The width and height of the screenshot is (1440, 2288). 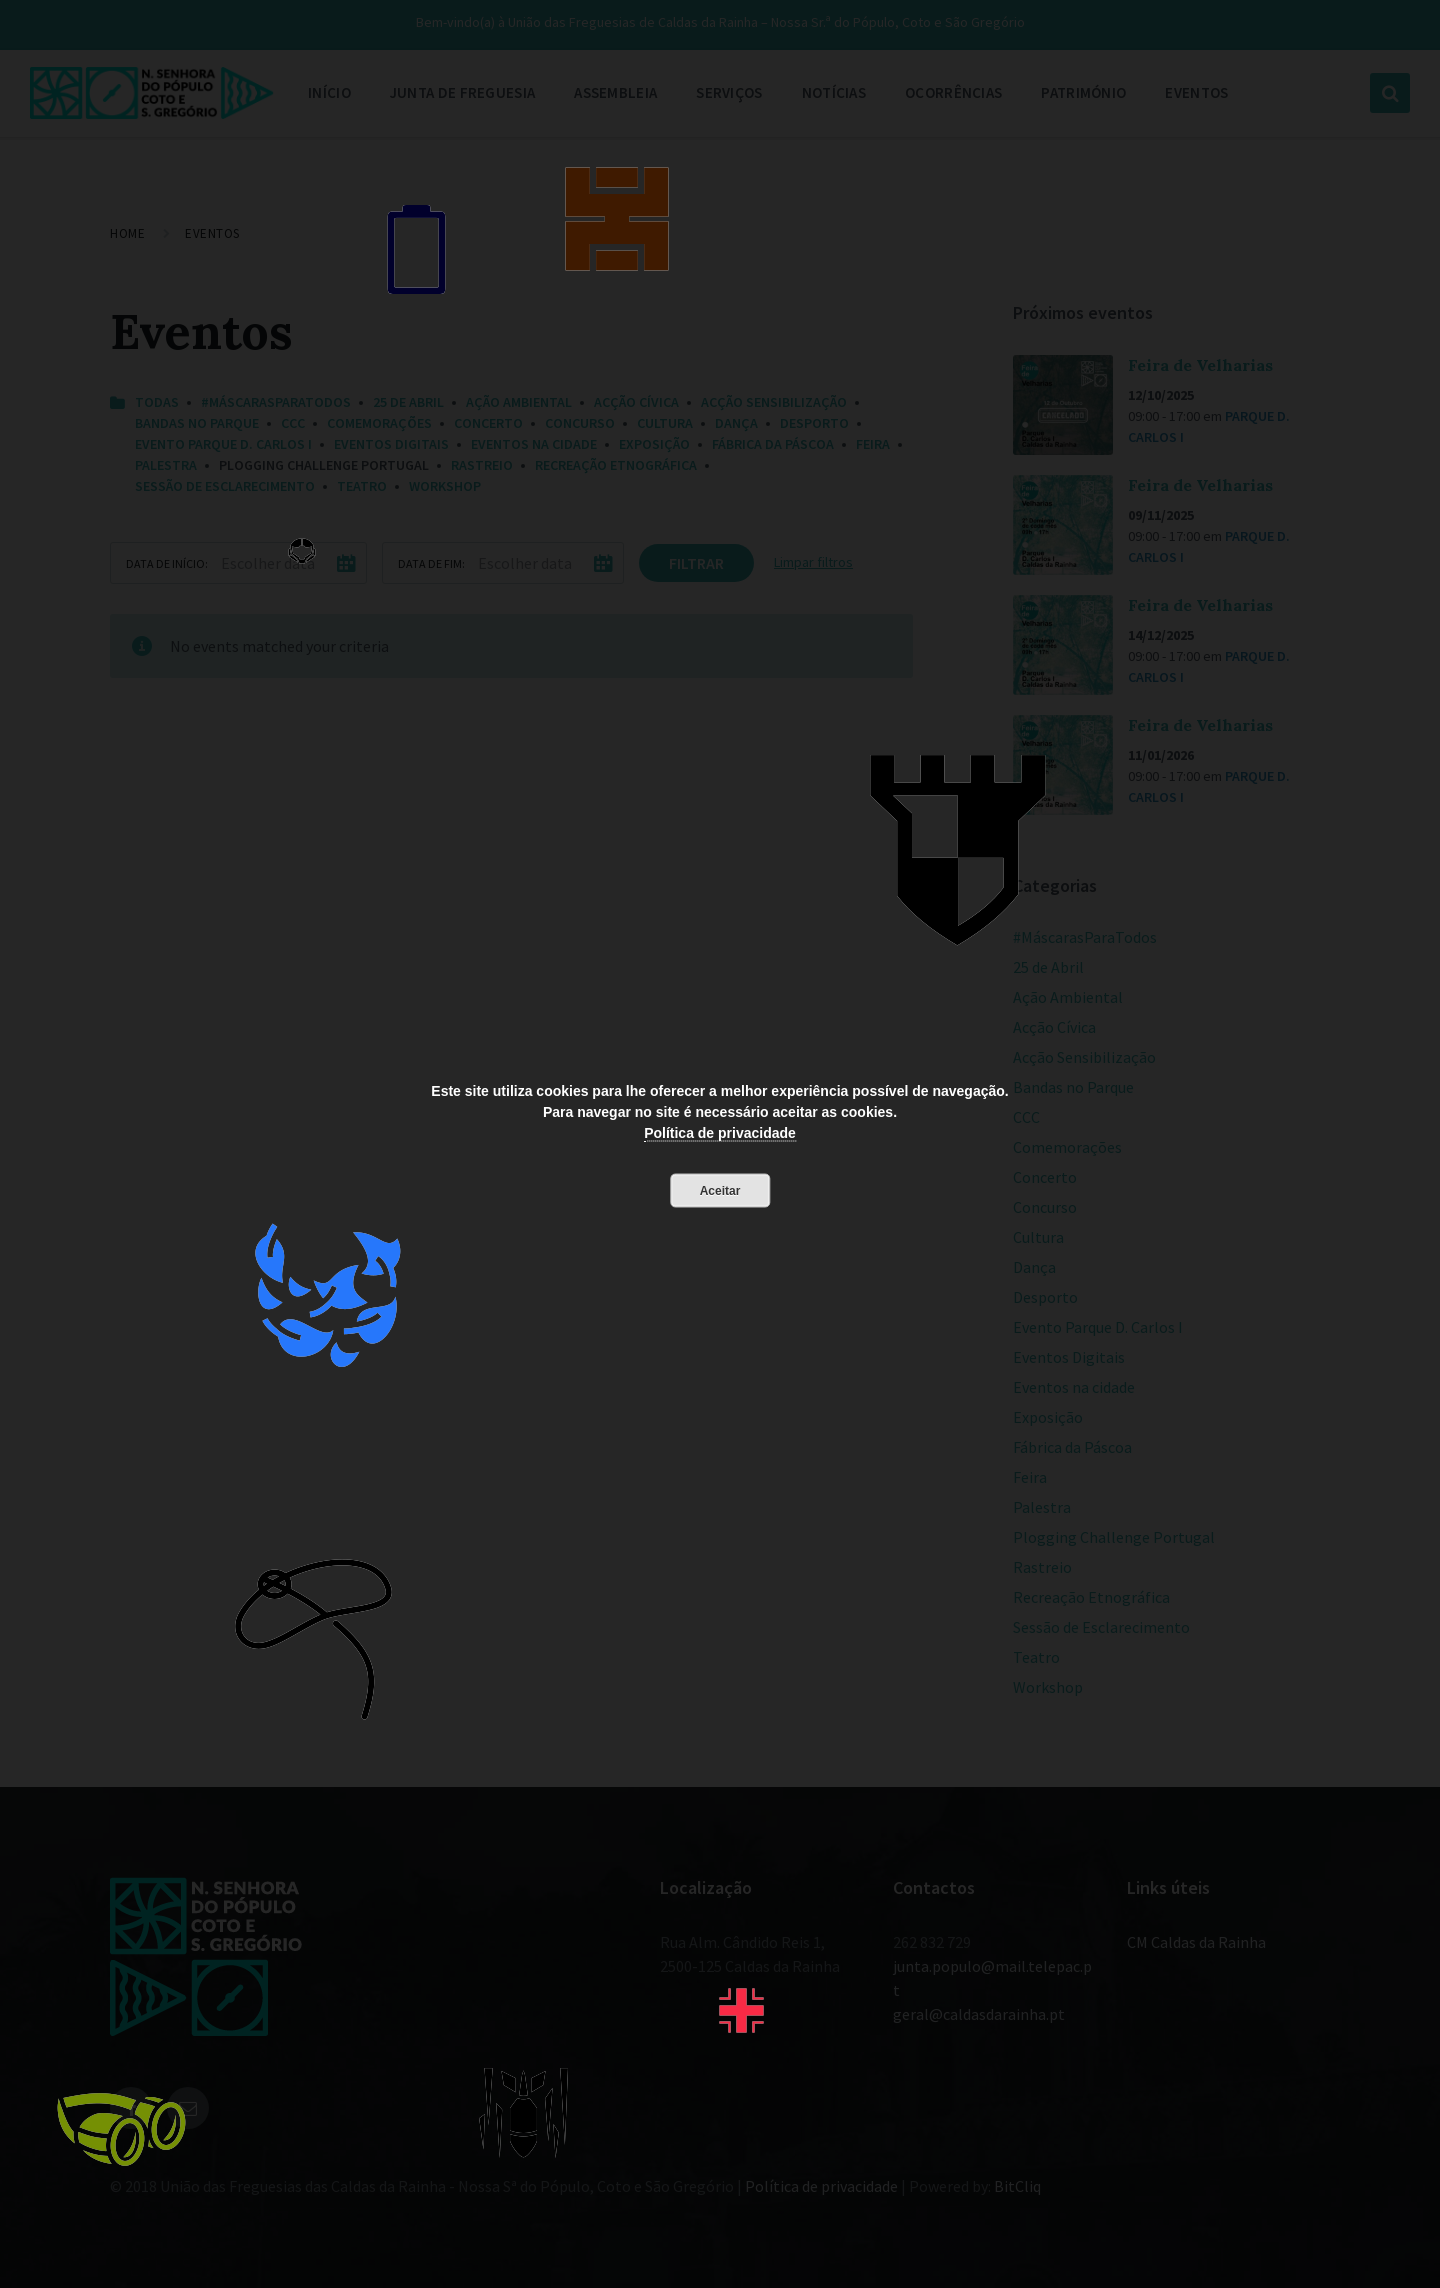 I want to click on select steampunk goggles accessory for your avatar, so click(x=121, y=2129).